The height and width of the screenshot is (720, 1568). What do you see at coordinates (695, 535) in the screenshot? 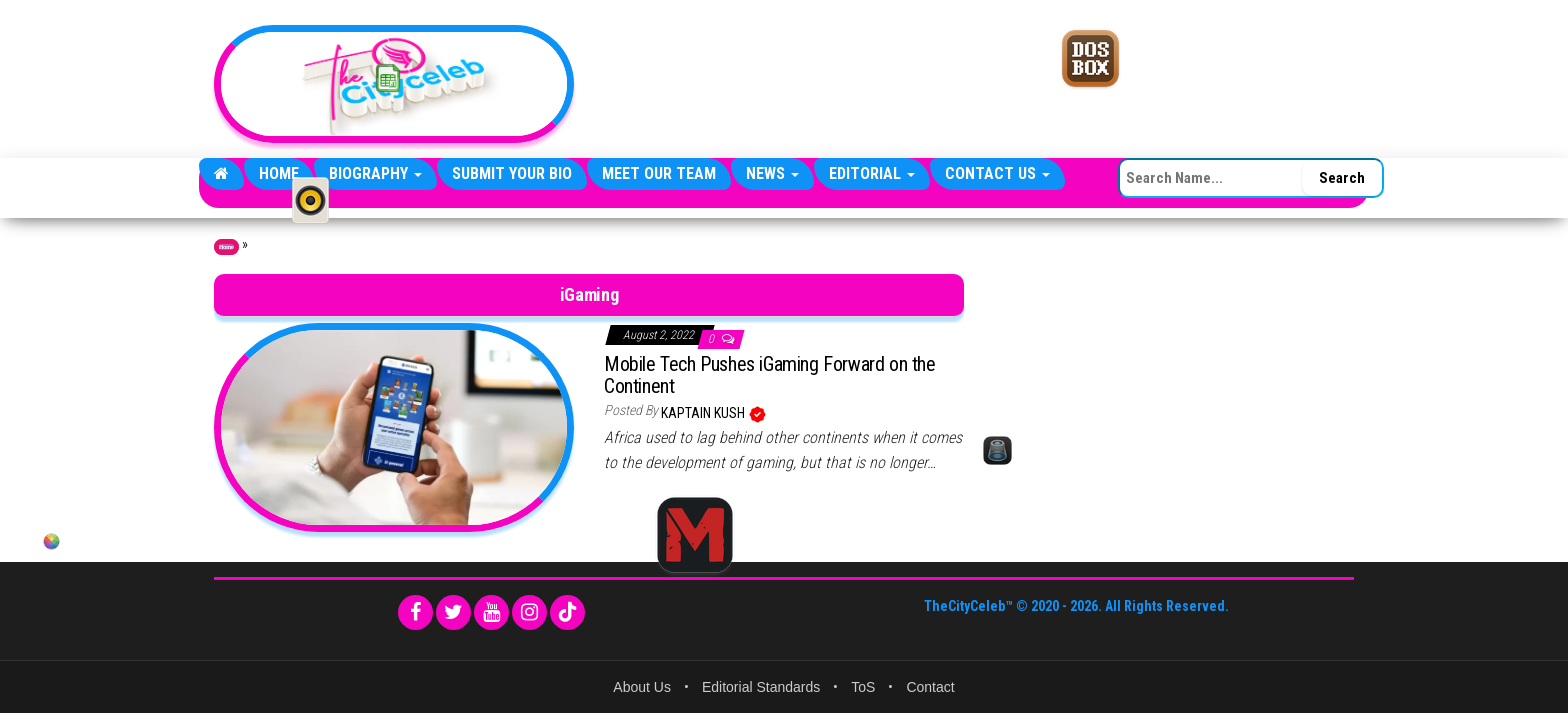
I see `launch Metro 2033 game` at bounding box center [695, 535].